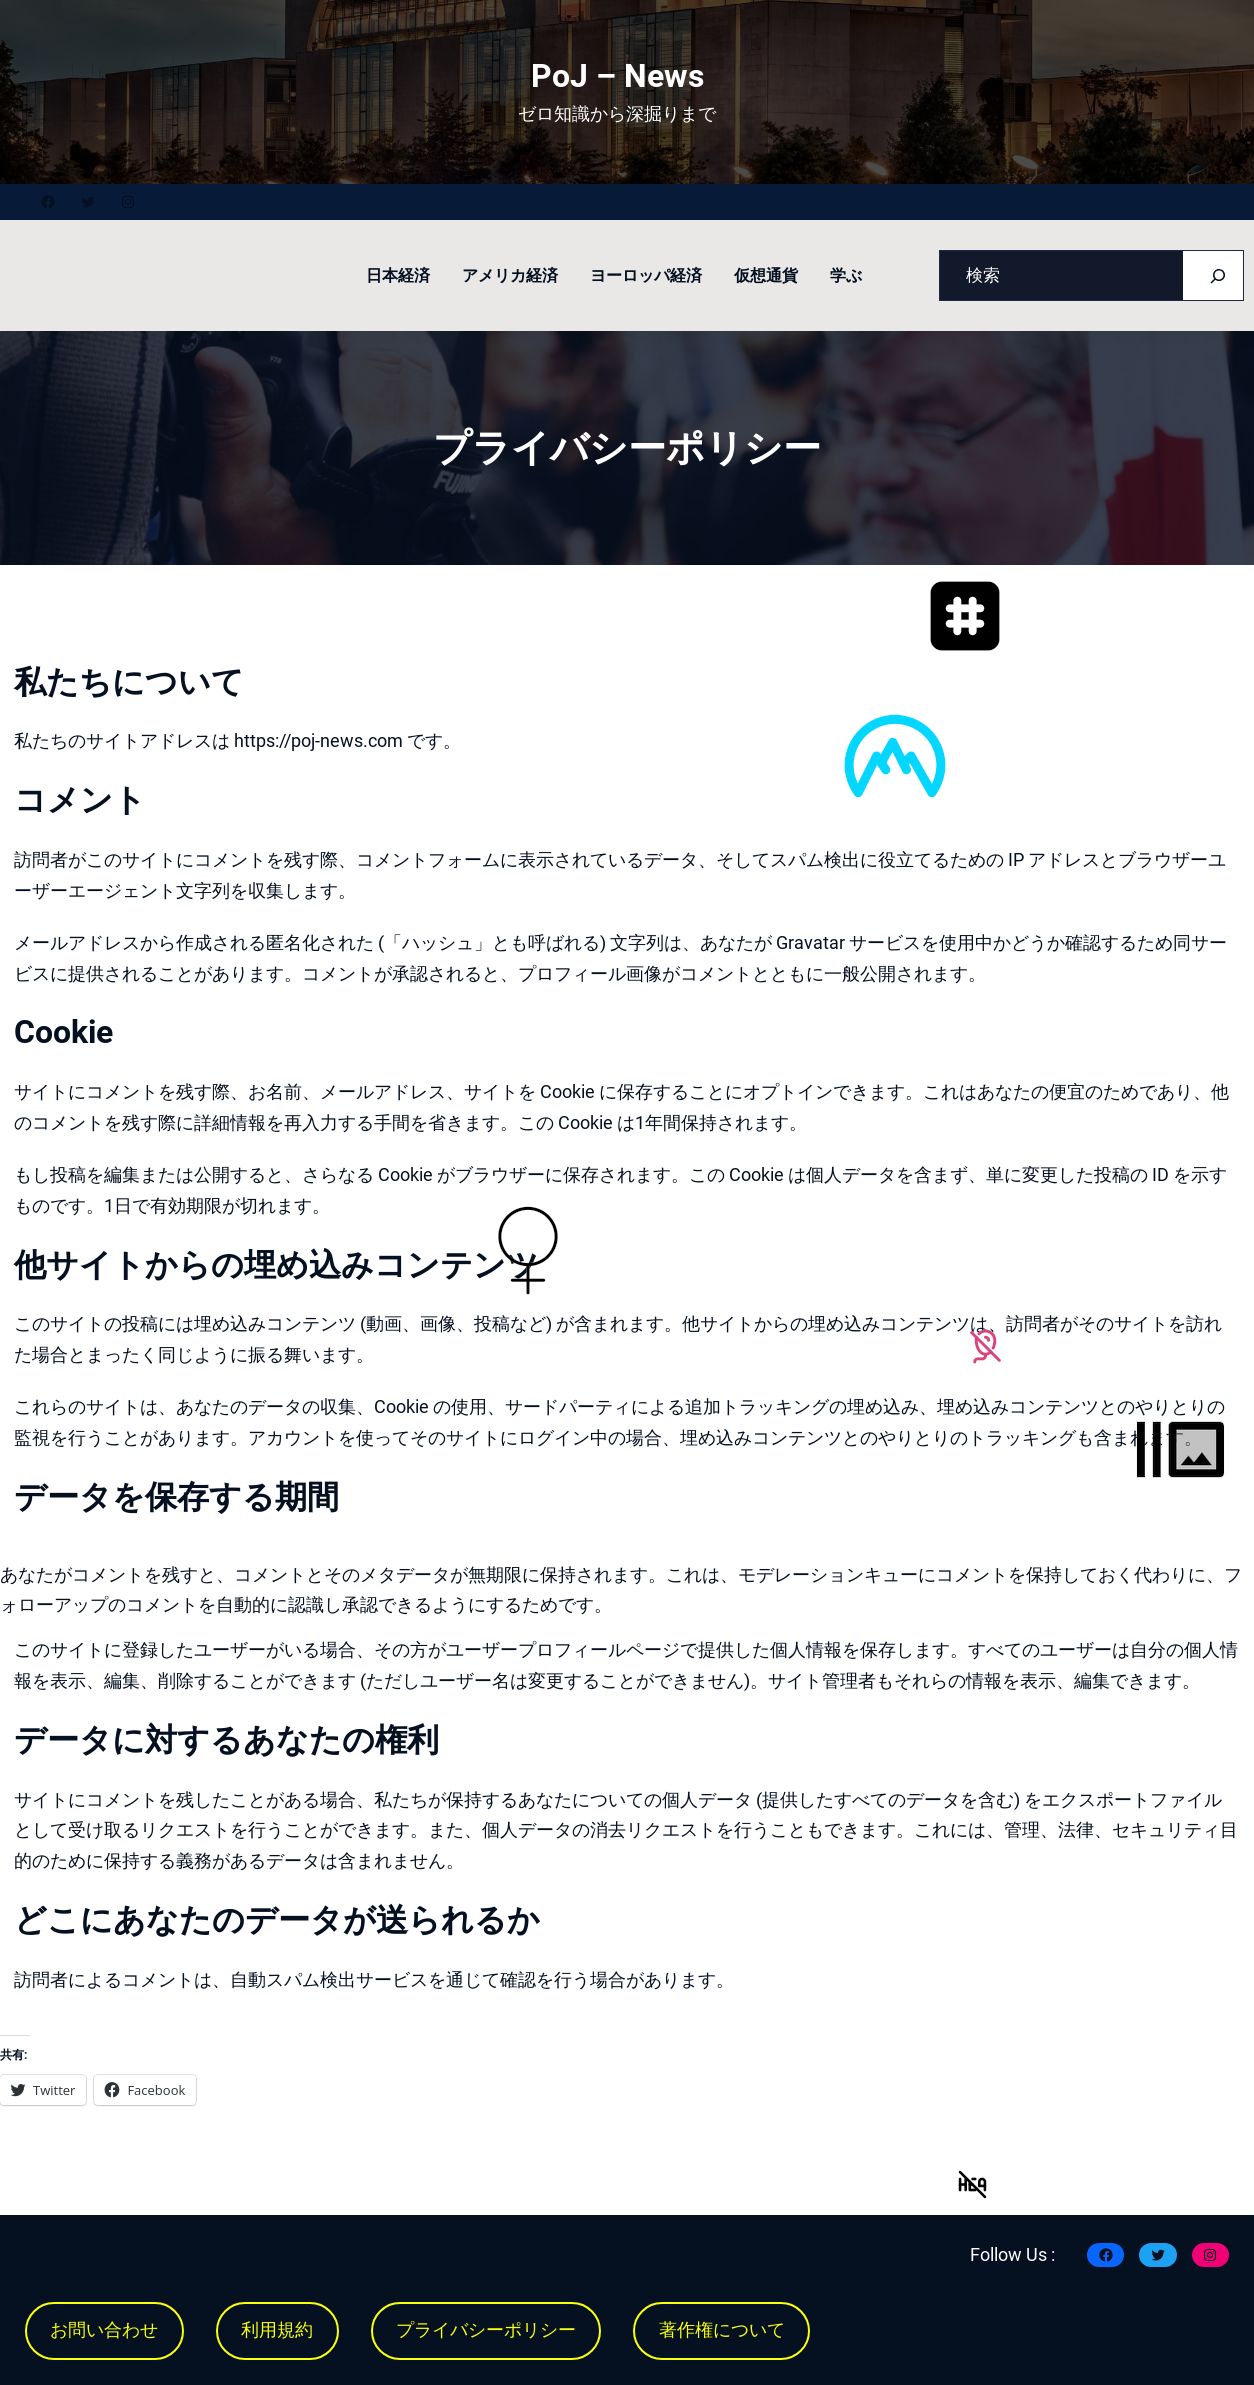 The width and height of the screenshot is (1254, 2385). What do you see at coordinates (528, 1249) in the screenshot?
I see `select female gender option` at bounding box center [528, 1249].